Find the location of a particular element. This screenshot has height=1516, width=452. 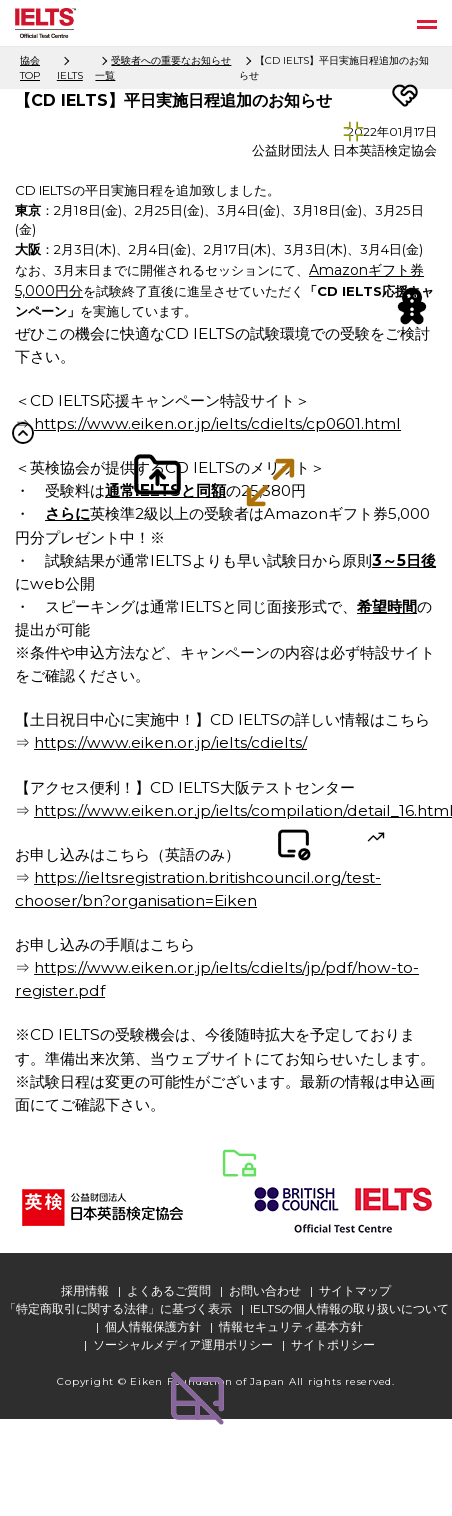

expand to fullscreen mode is located at coordinates (270, 482).